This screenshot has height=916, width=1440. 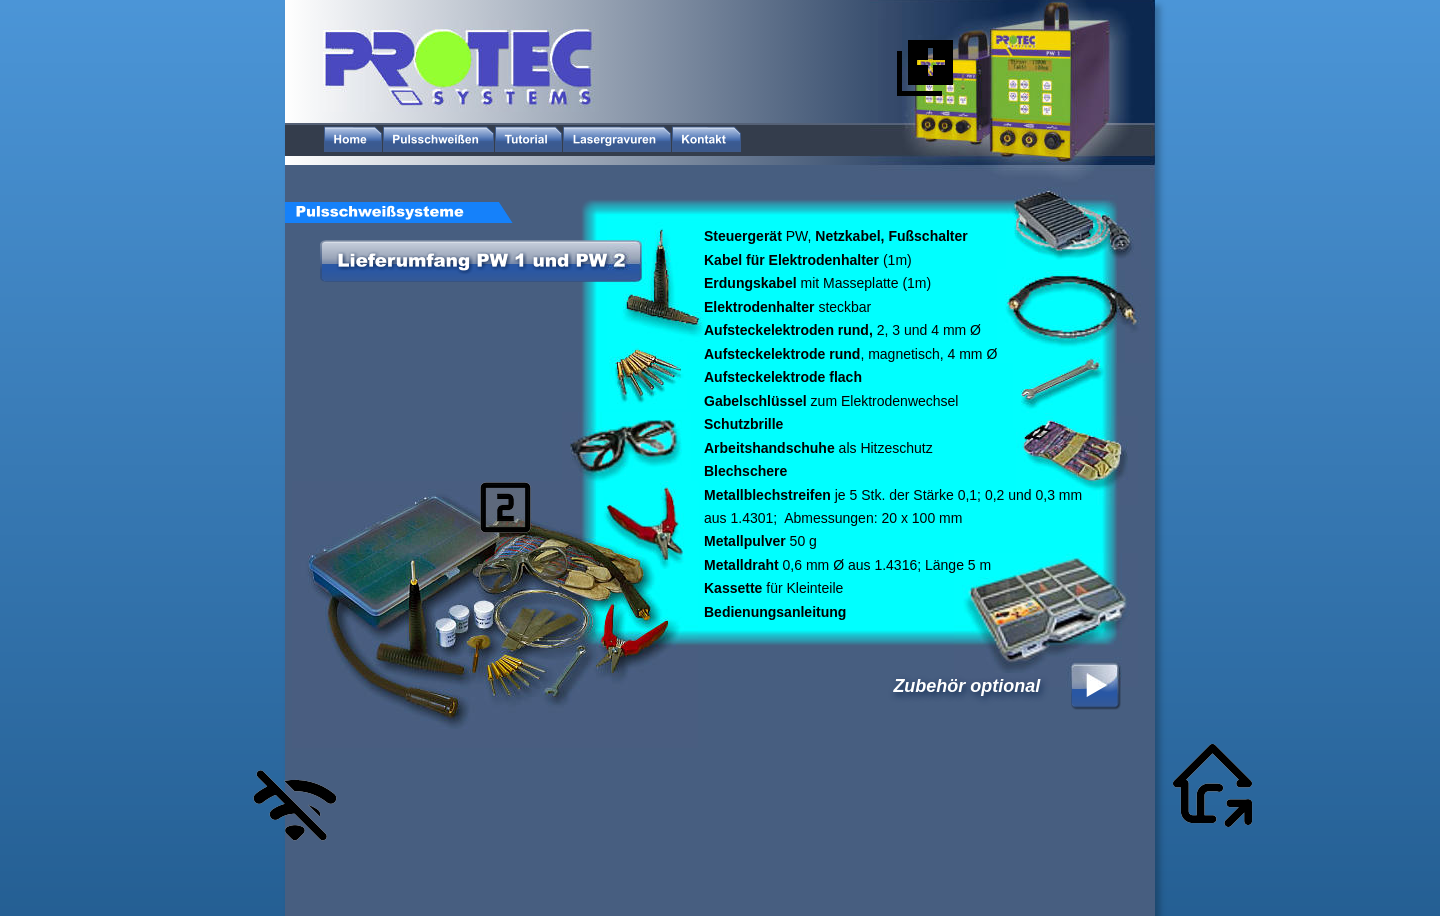 What do you see at coordinates (505, 507) in the screenshot?
I see `indicates step two in a multi-step process` at bounding box center [505, 507].